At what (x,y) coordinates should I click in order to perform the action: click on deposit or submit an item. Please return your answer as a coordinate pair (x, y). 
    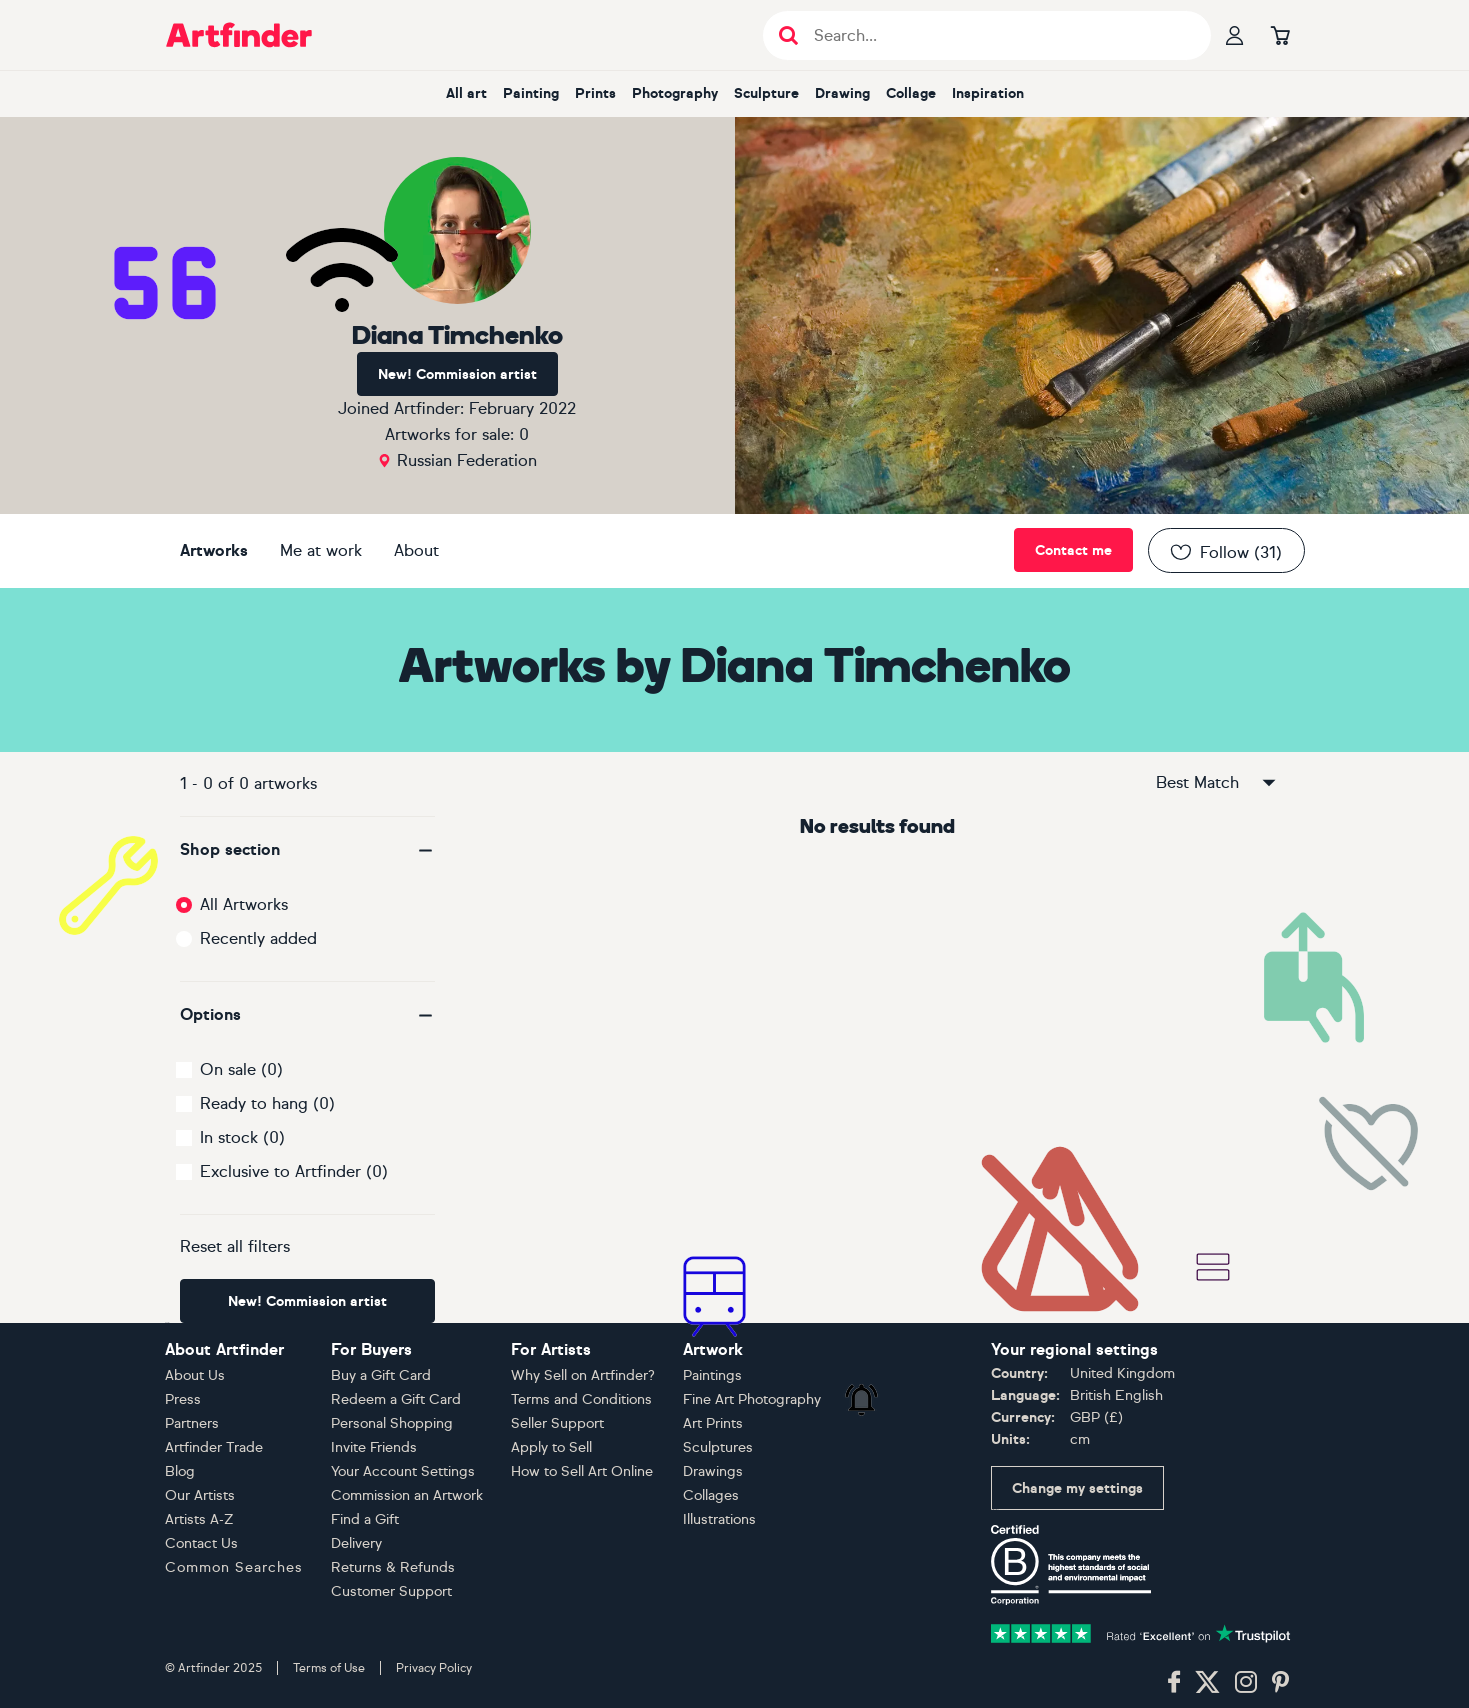
    Looking at the image, I should click on (1307, 977).